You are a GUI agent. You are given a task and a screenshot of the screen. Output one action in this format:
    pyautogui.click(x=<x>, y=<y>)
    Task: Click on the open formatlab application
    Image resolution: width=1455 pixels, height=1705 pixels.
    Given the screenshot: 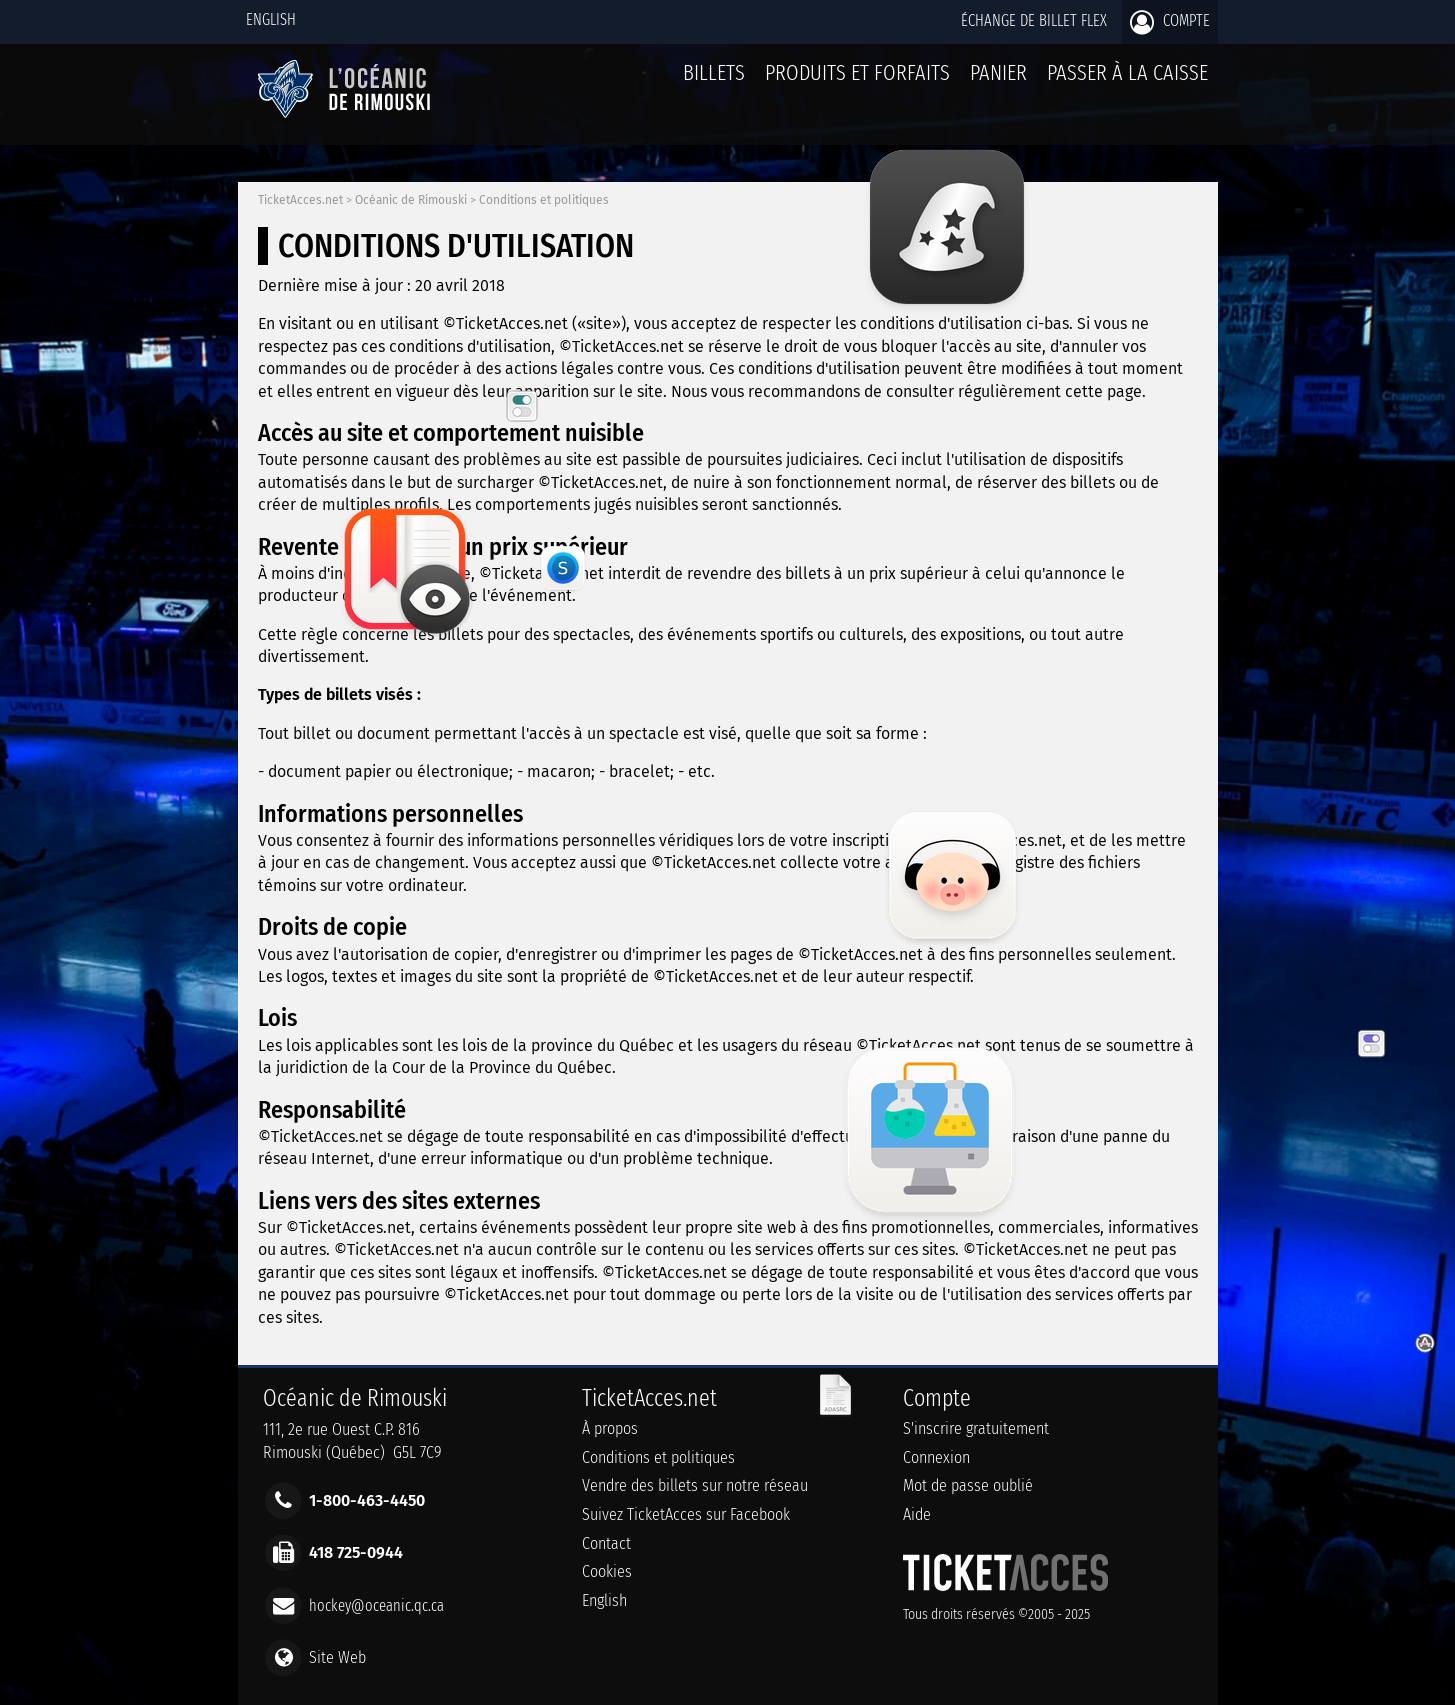 What is the action you would take?
    pyautogui.click(x=930, y=1130)
    